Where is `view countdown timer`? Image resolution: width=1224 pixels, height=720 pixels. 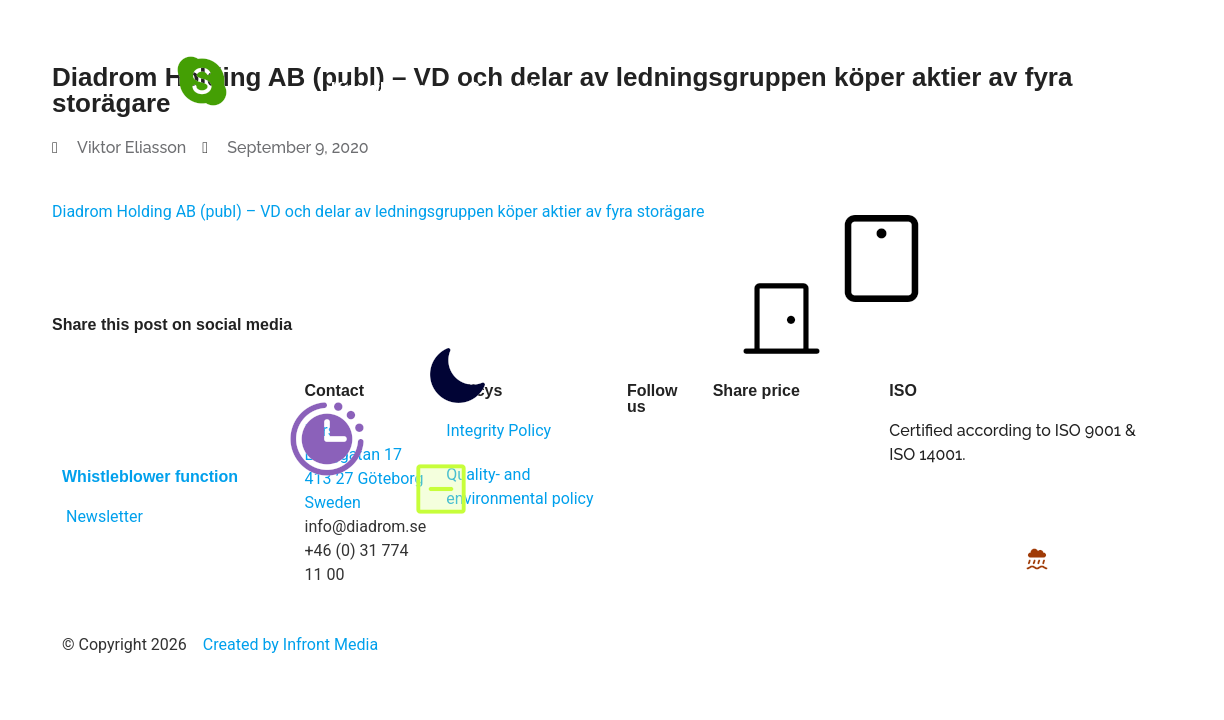
view countdown timer is located at coordinates (327, 439).